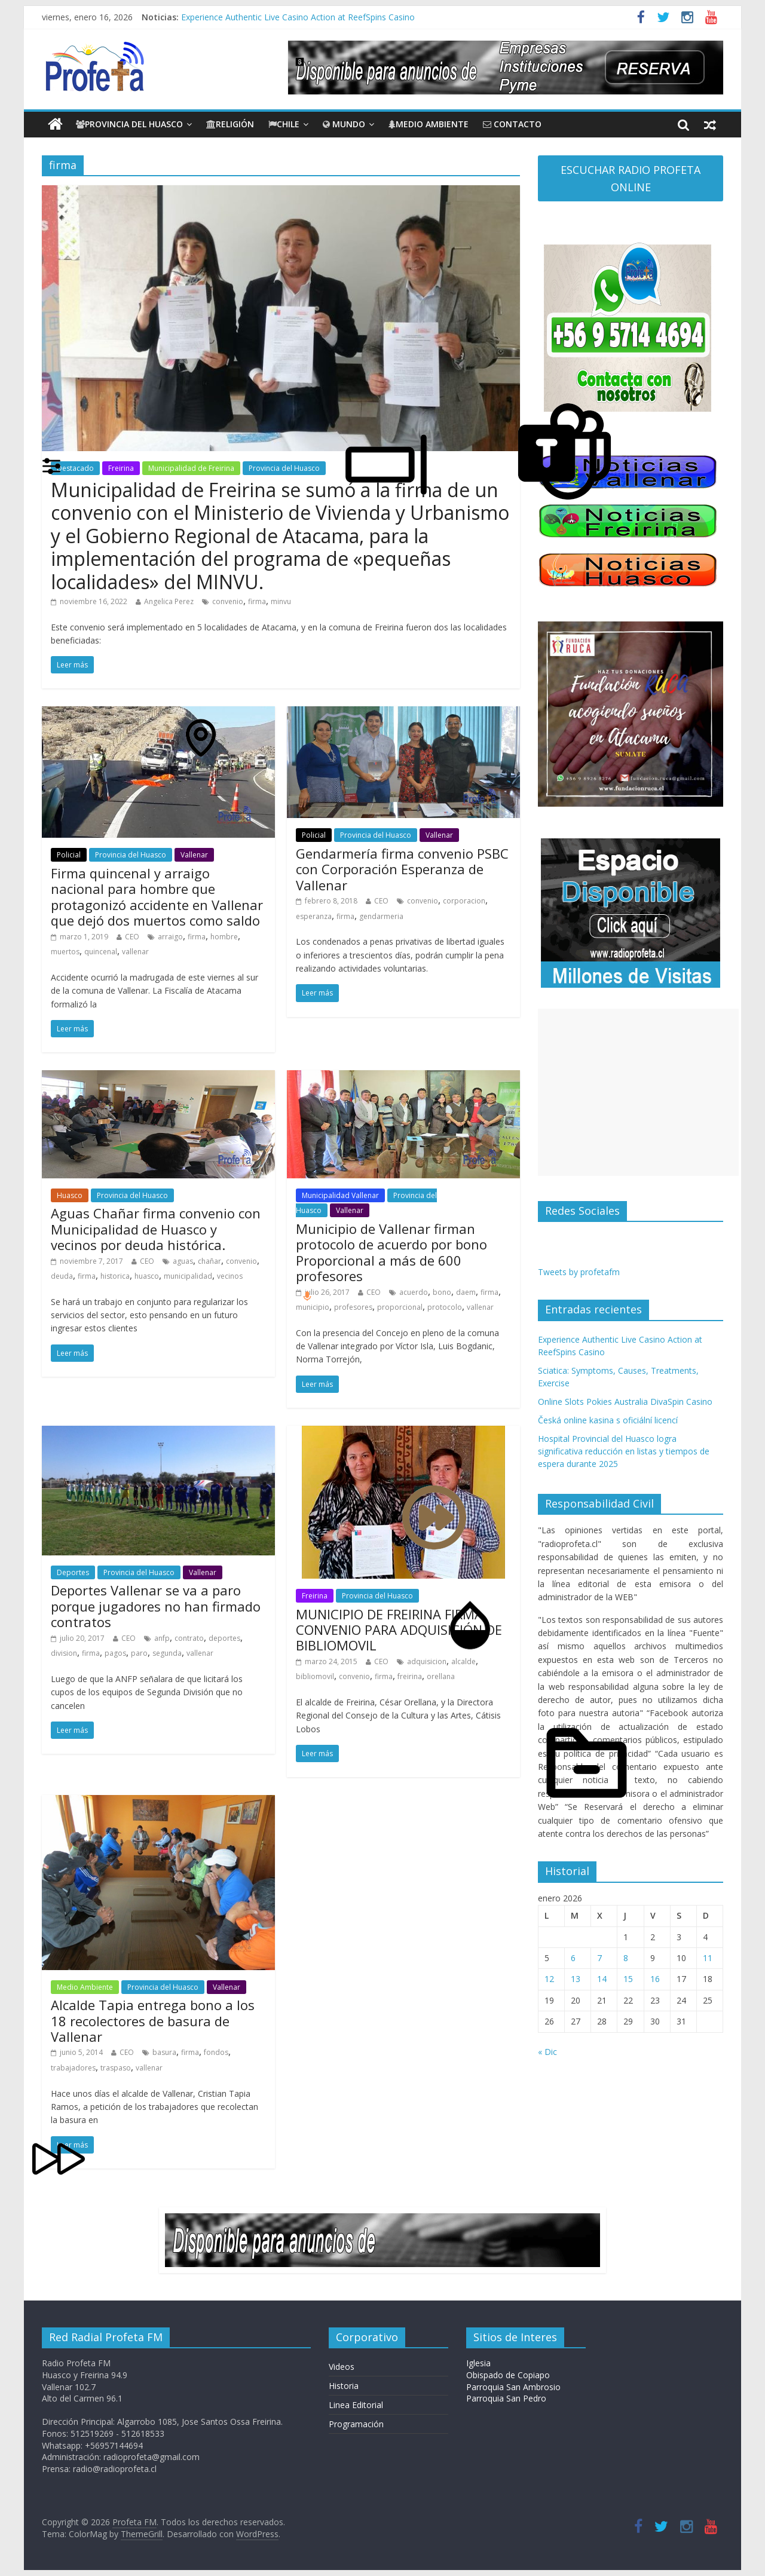  What do you see at coordinates (201, 738) in the screenshot?
I see `view or set a location on the map` at bounding box center [201, 738].